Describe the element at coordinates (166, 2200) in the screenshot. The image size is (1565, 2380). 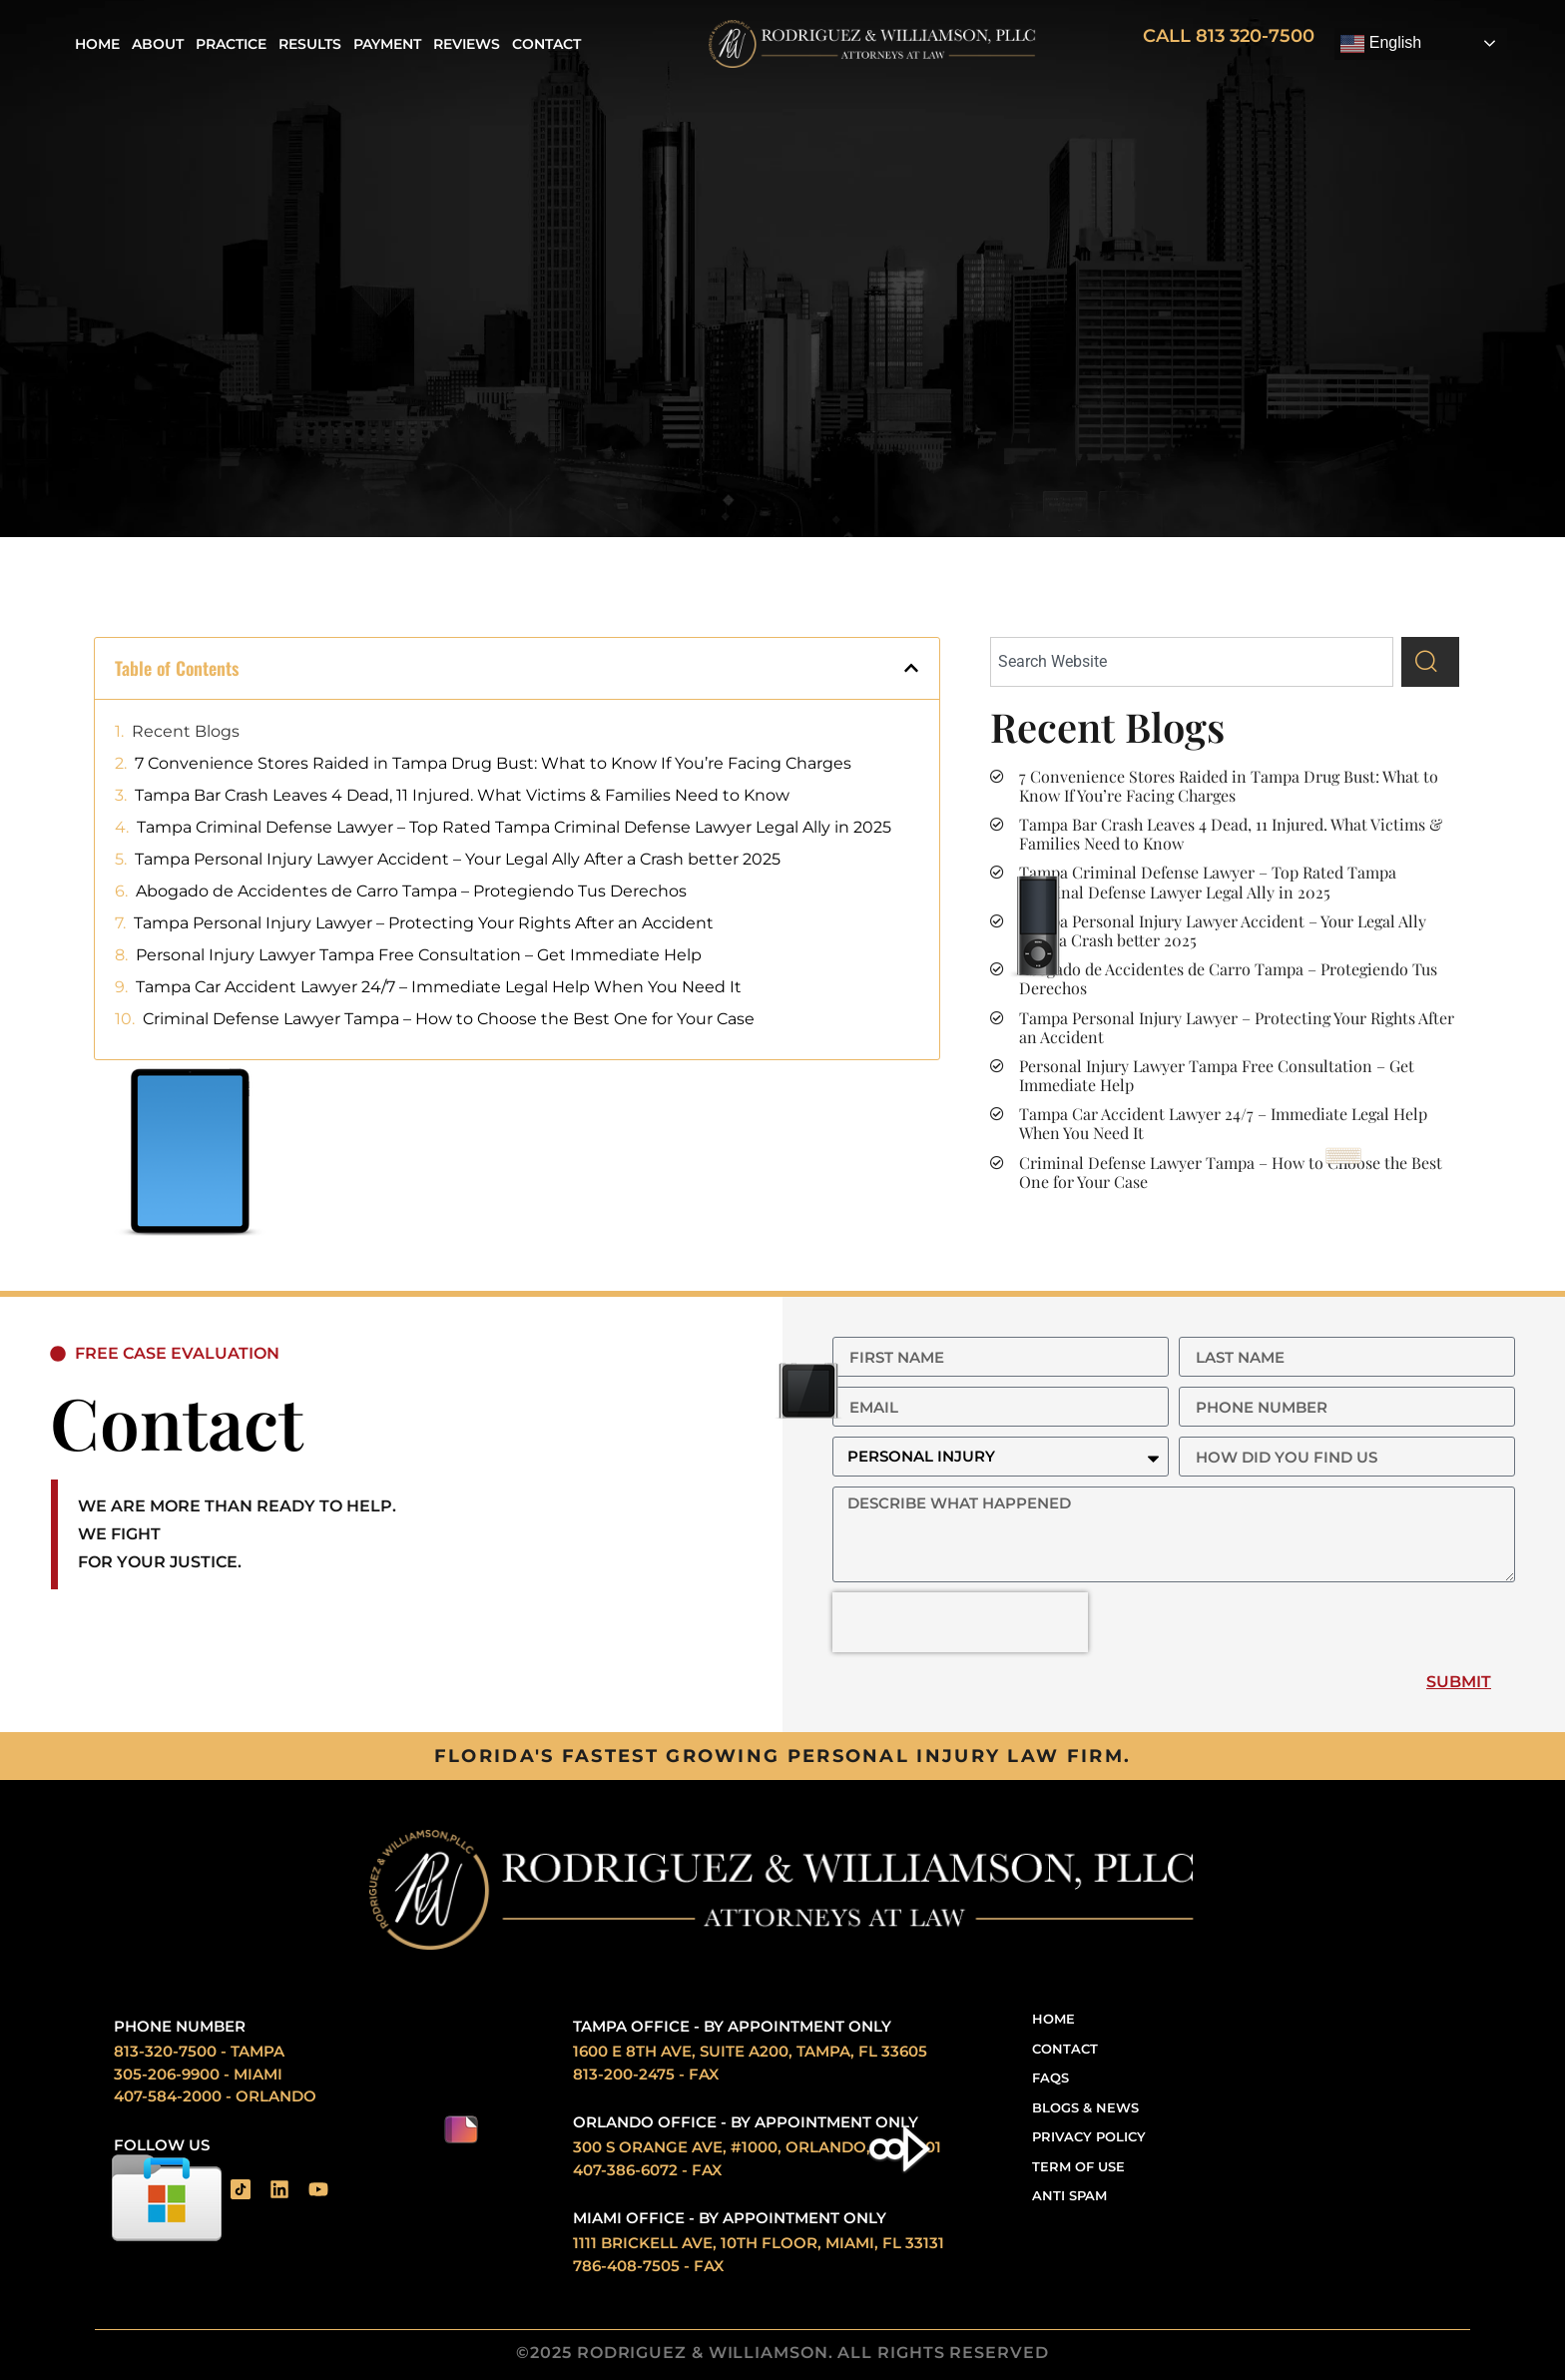
I see `open microsoft store downloads folder` at that location.